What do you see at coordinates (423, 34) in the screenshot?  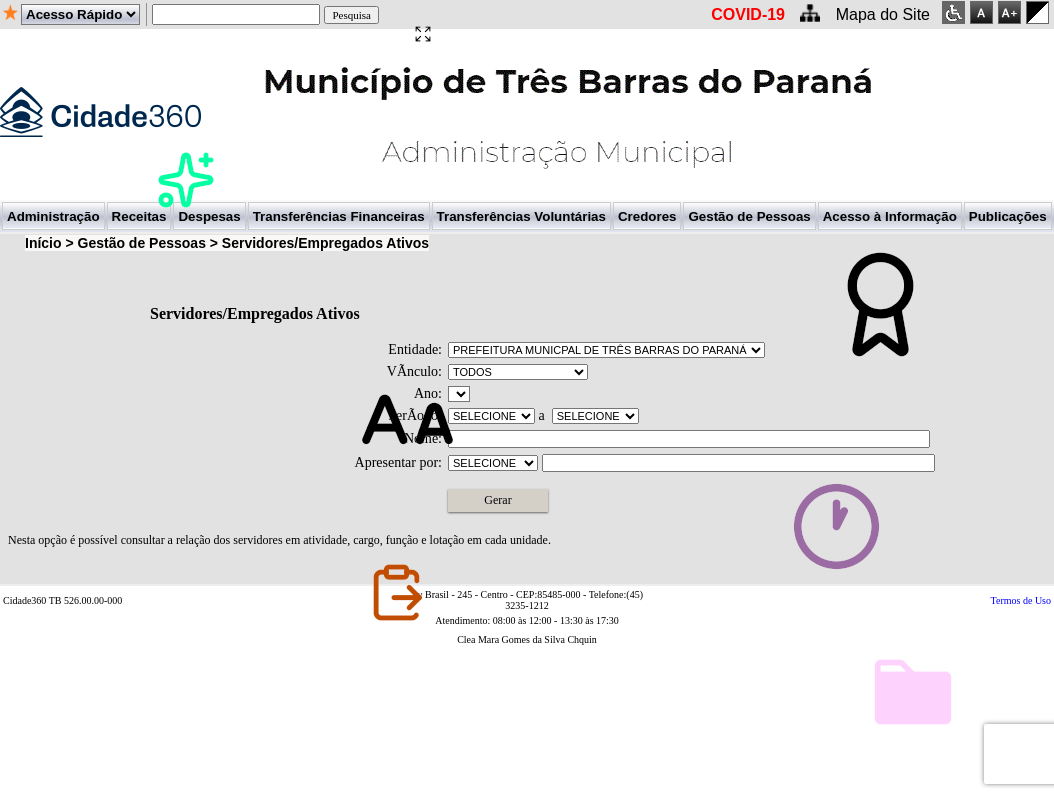 I see `expand to fullscreen mode` at bounding box center [423, 34].